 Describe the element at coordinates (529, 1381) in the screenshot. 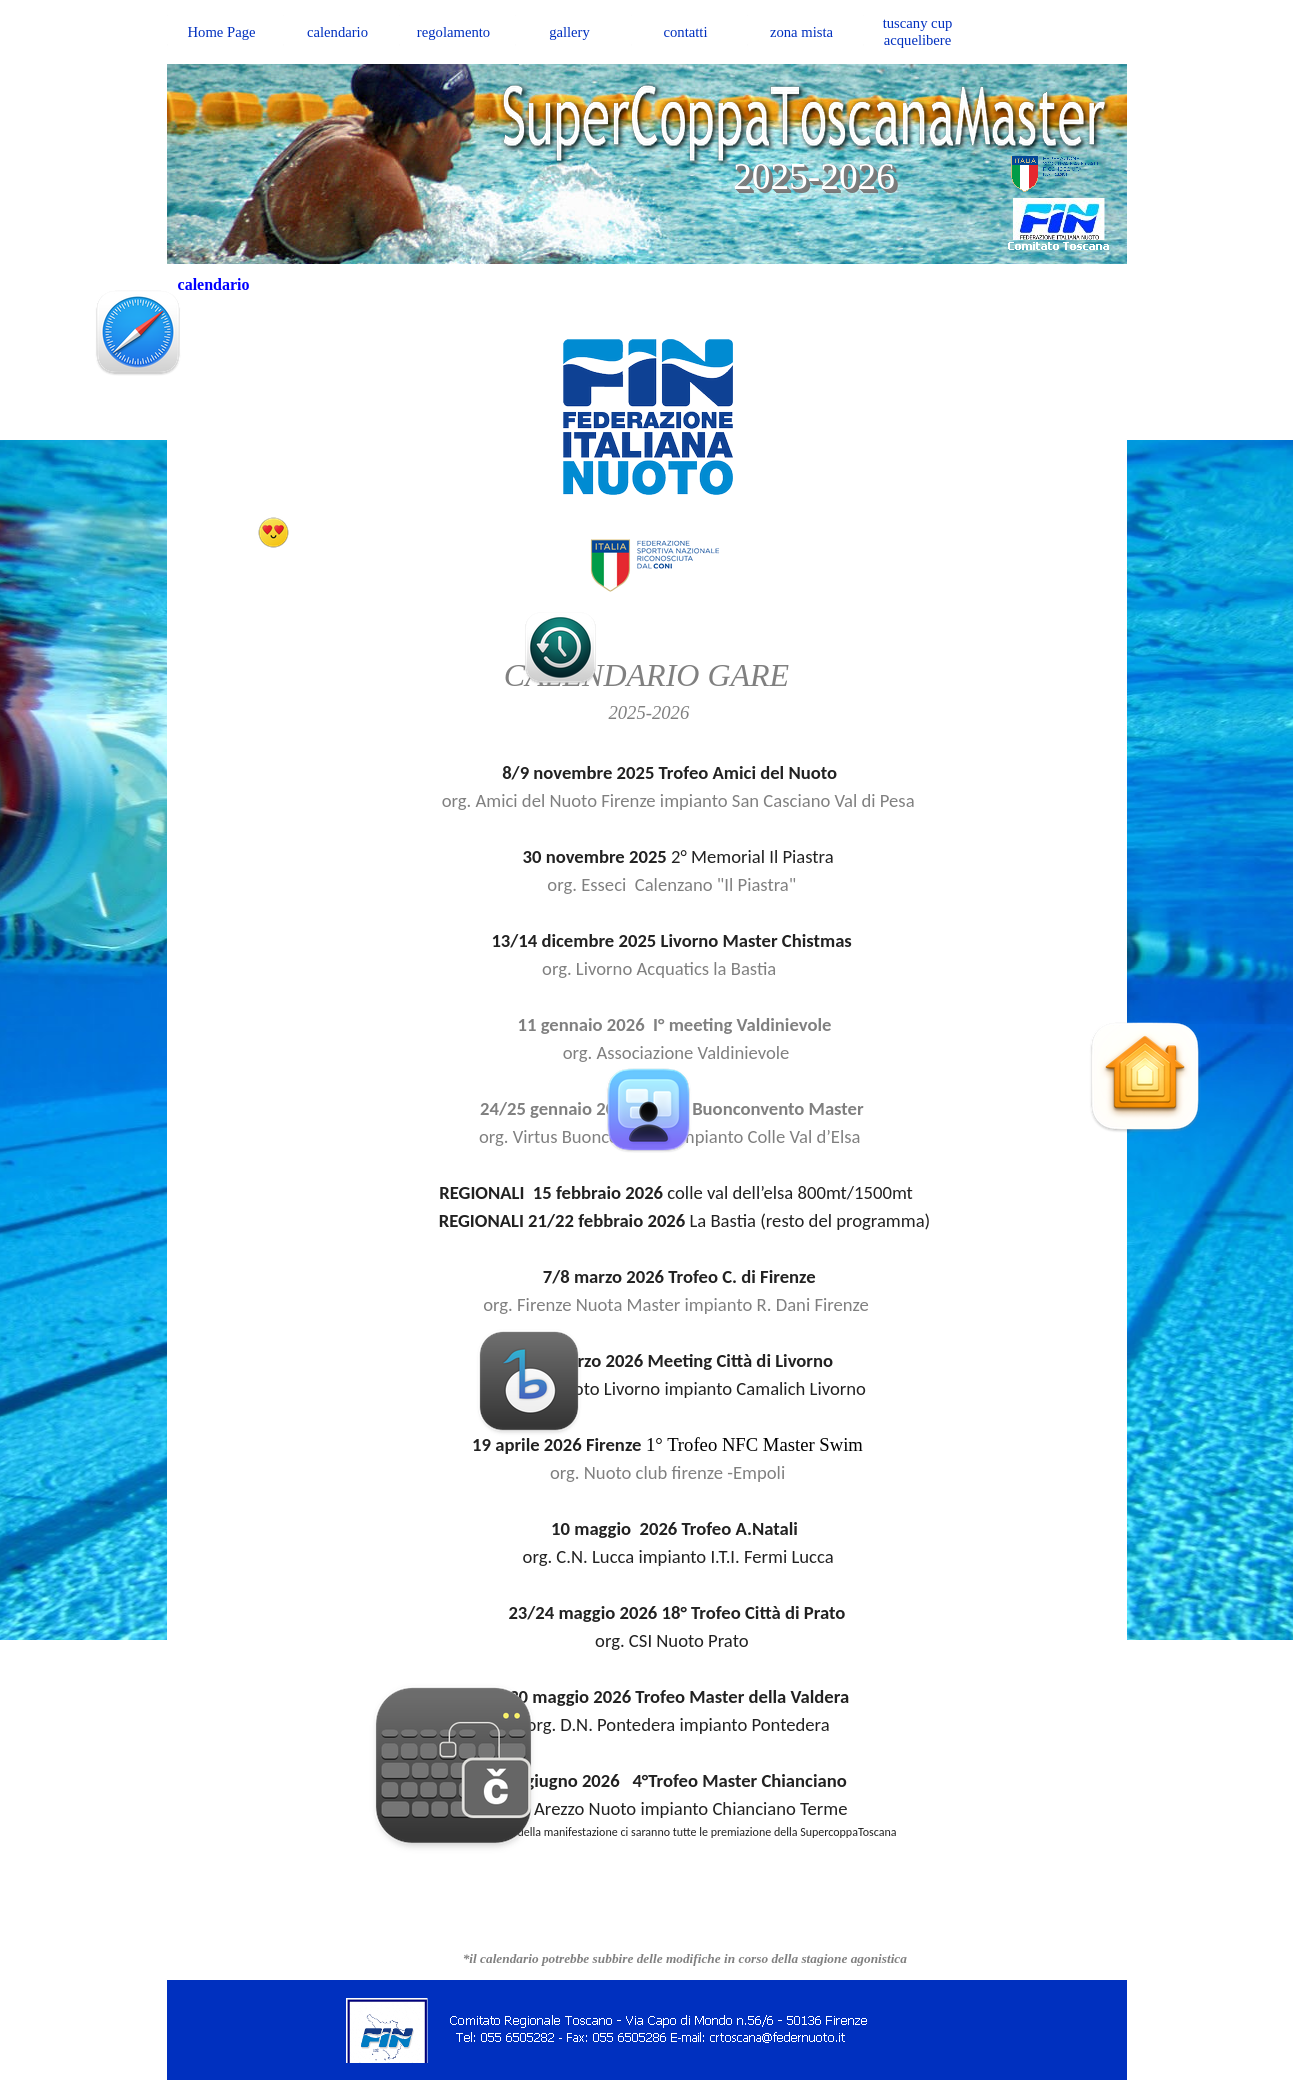

I see `open banshee media player` at that location.